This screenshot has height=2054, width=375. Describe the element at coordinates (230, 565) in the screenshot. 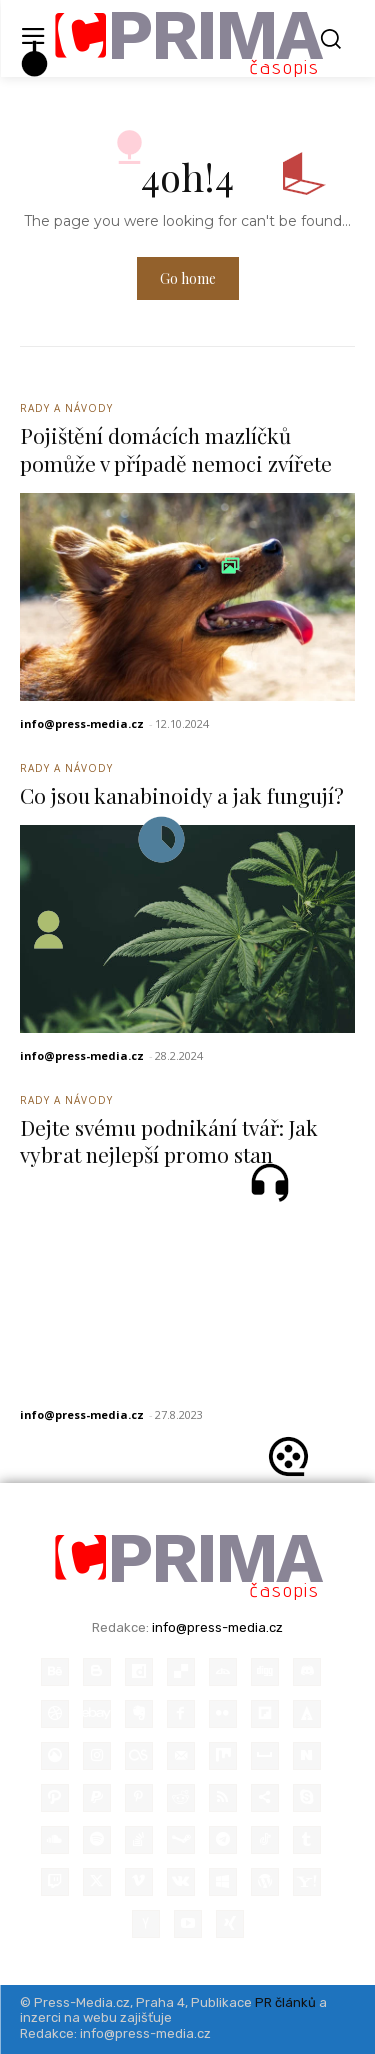

I see `view multiple images or photo gallery` at that location.